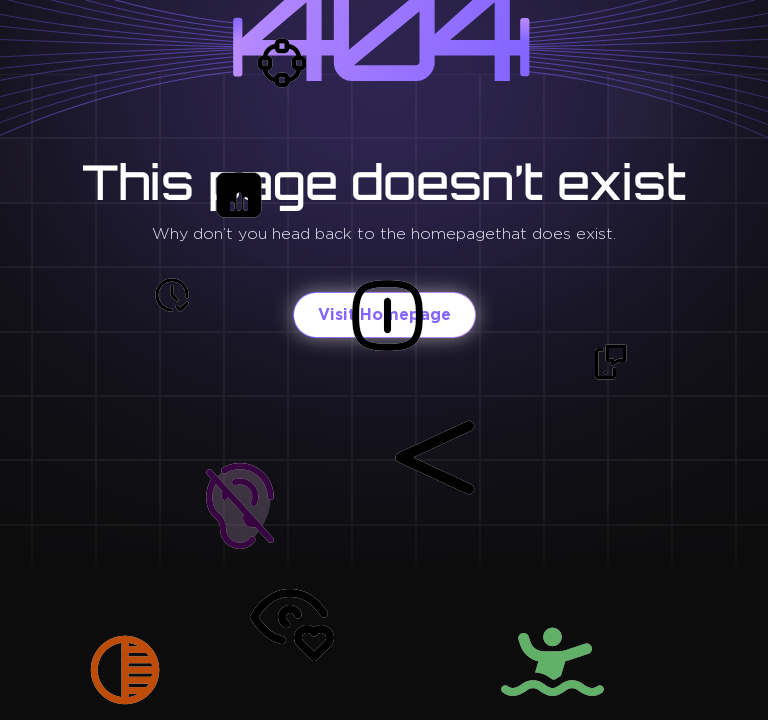 This screenshot has width=768, height=720. What do you see at coordinates (387, 315) in the screenshot?
I see `view more information or details` at bounding box center [387, 315].